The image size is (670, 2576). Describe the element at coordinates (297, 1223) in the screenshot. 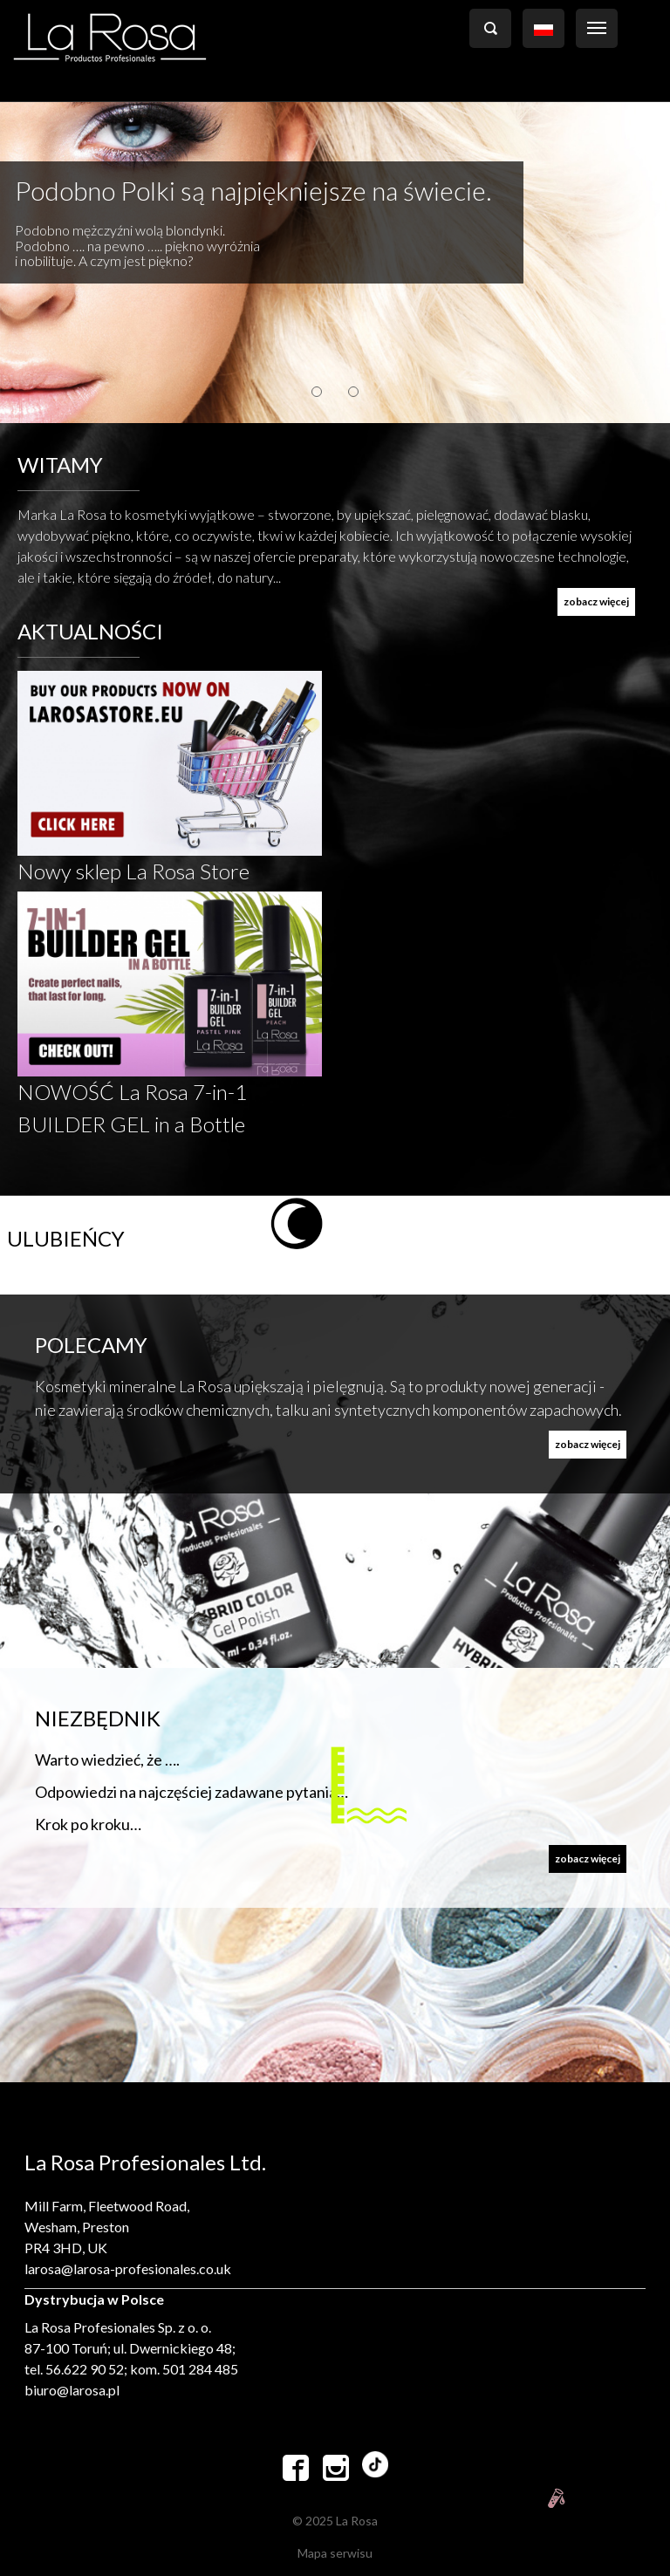

I see `toggle dark mode or night theme` at that location.